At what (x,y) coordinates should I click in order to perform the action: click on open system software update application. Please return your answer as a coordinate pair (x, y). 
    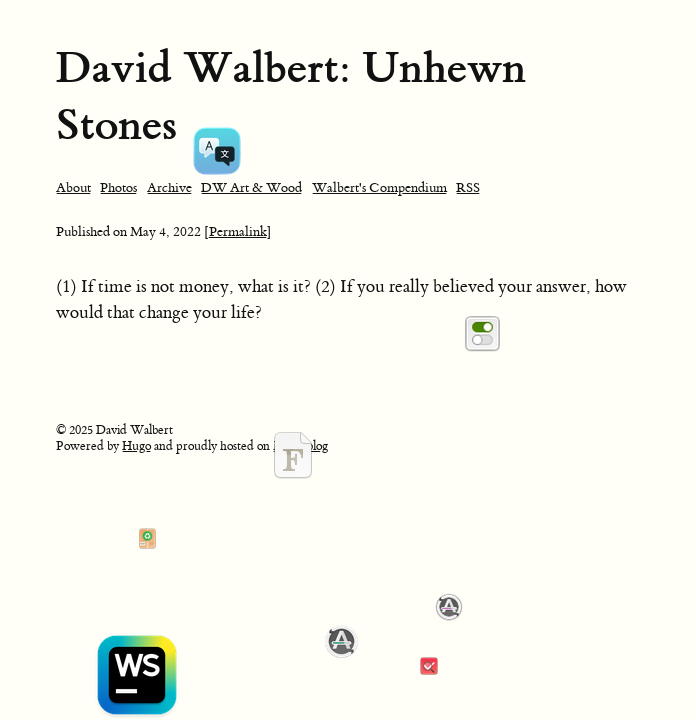
    Looking at the image, I should click on (341, 641).